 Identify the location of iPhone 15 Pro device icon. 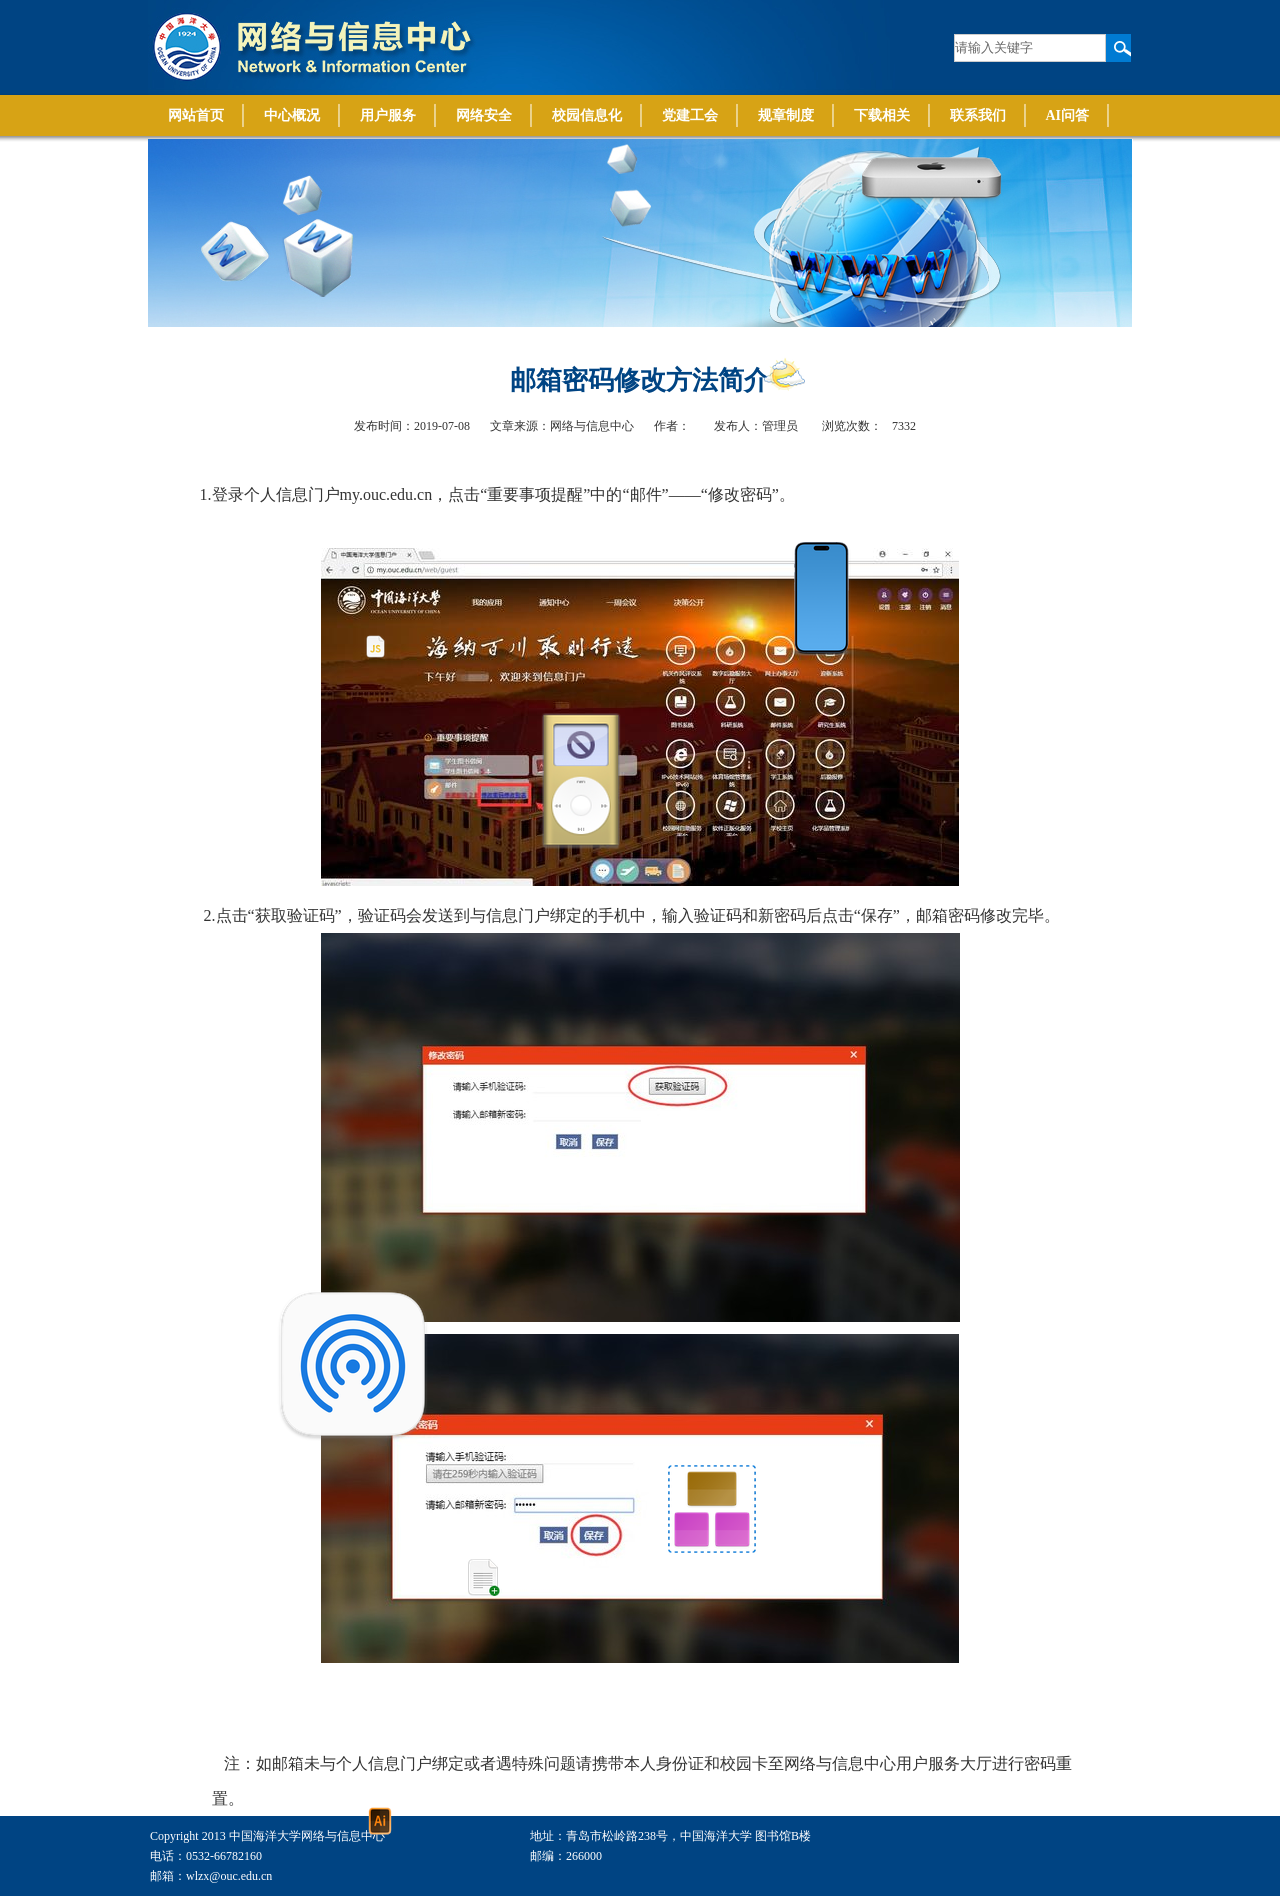
(821, 599).